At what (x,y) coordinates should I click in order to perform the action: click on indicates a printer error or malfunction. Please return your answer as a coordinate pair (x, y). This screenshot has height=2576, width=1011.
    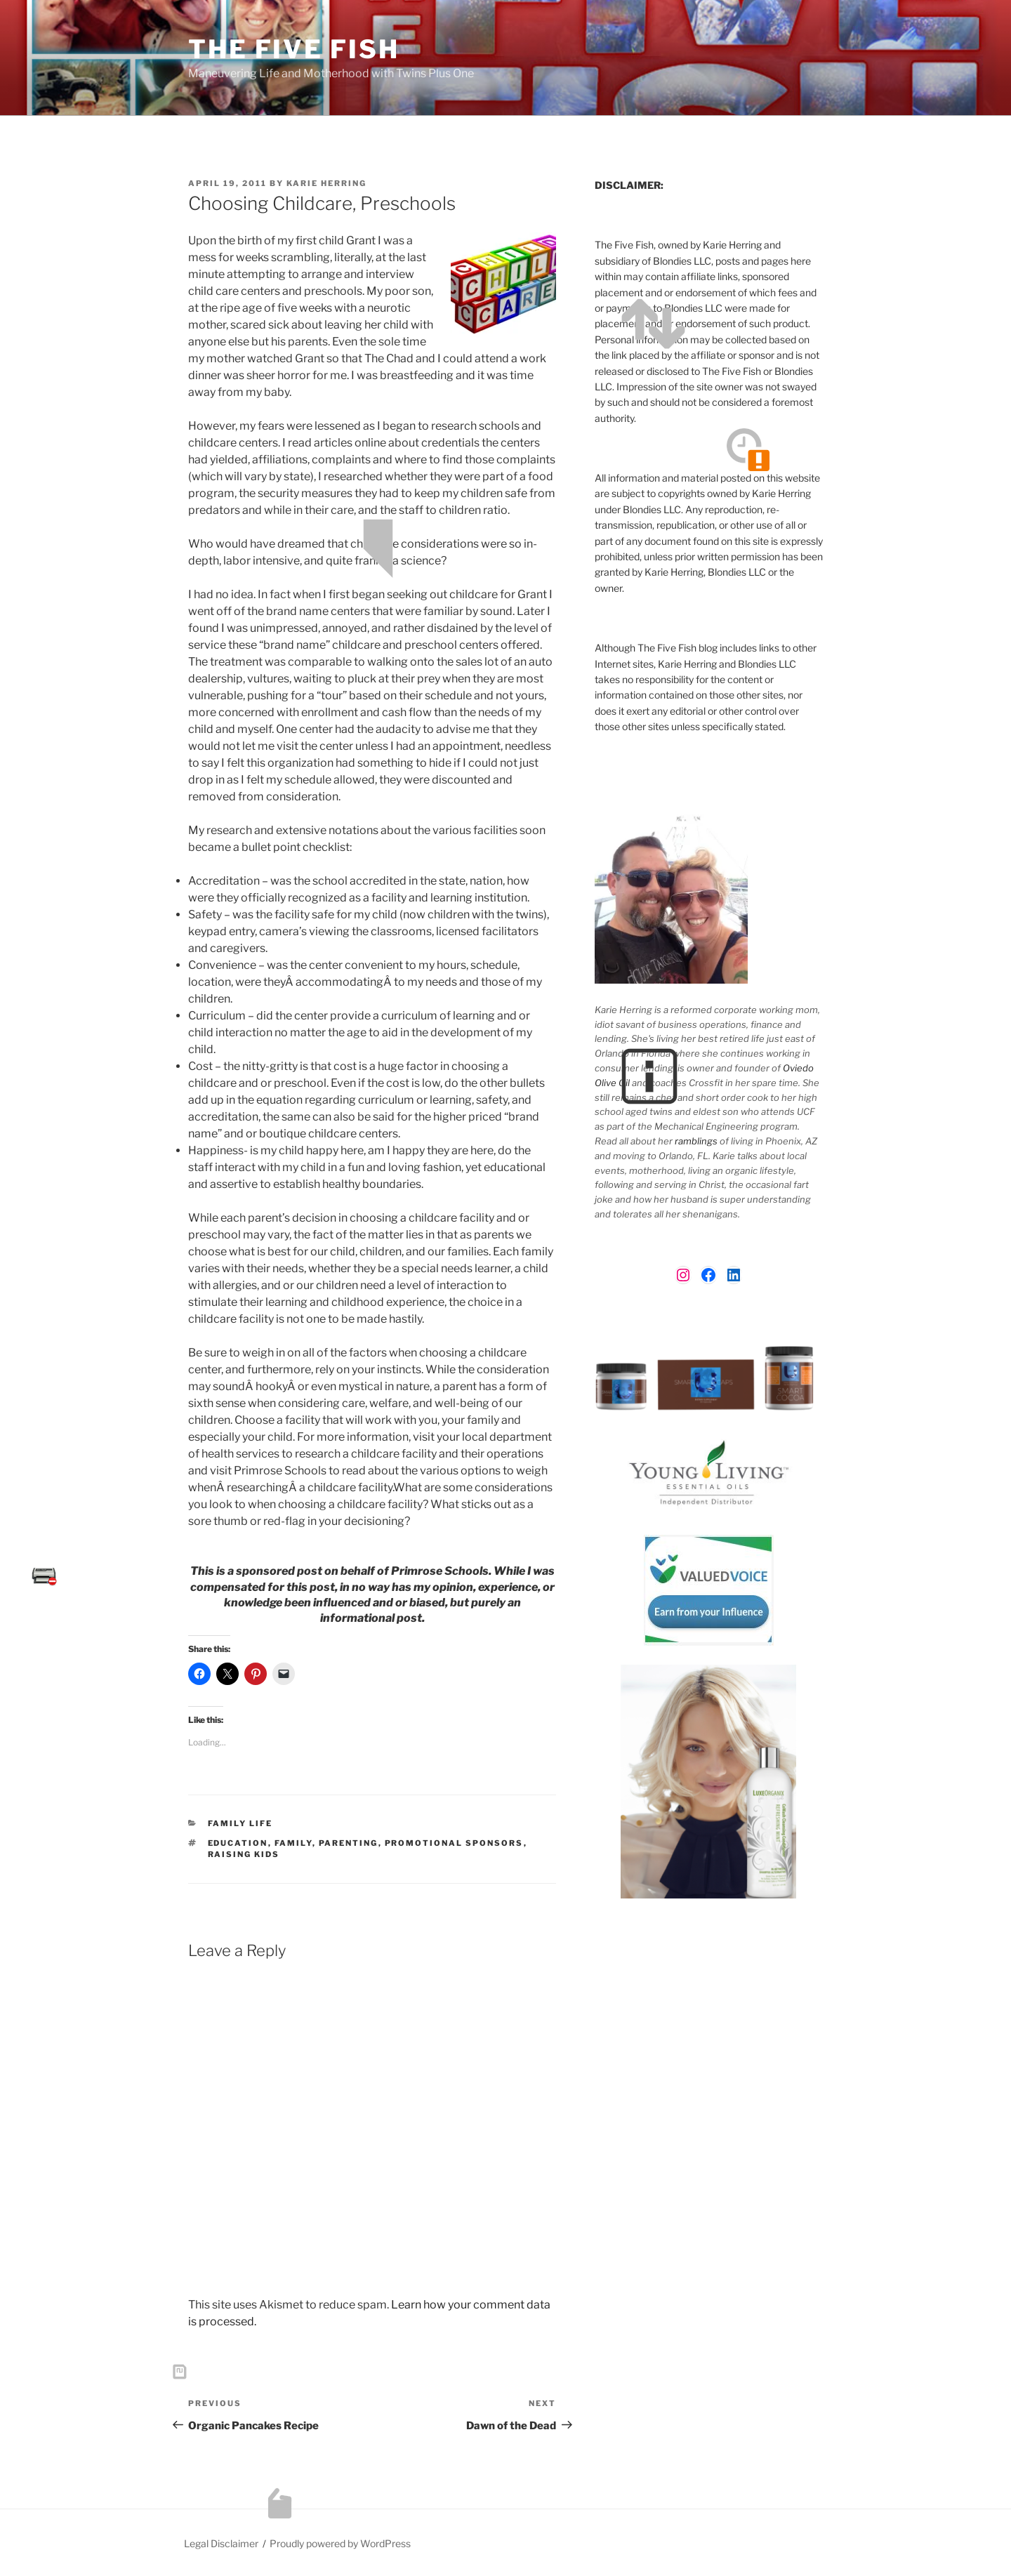
    Looking at the image, I should click on (44, 1575).